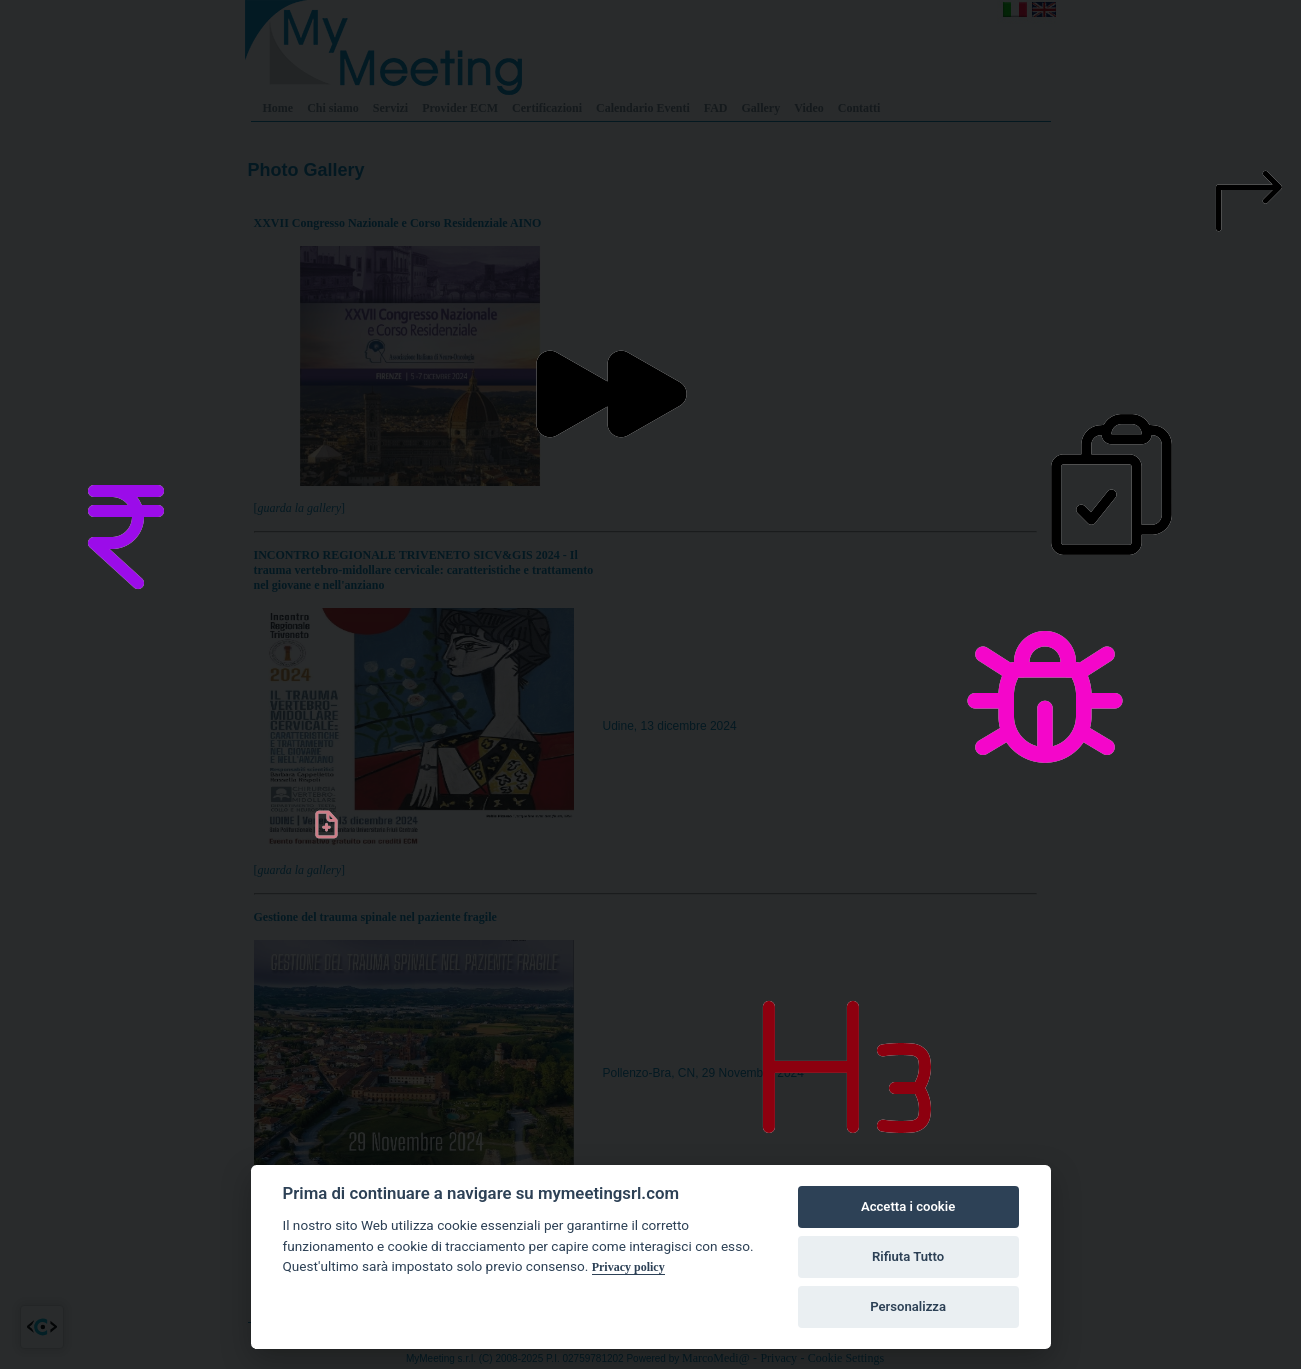 This screenshot has height=1369, width=1301. I want to click on format text as heading level 3, so click(847, 1067).